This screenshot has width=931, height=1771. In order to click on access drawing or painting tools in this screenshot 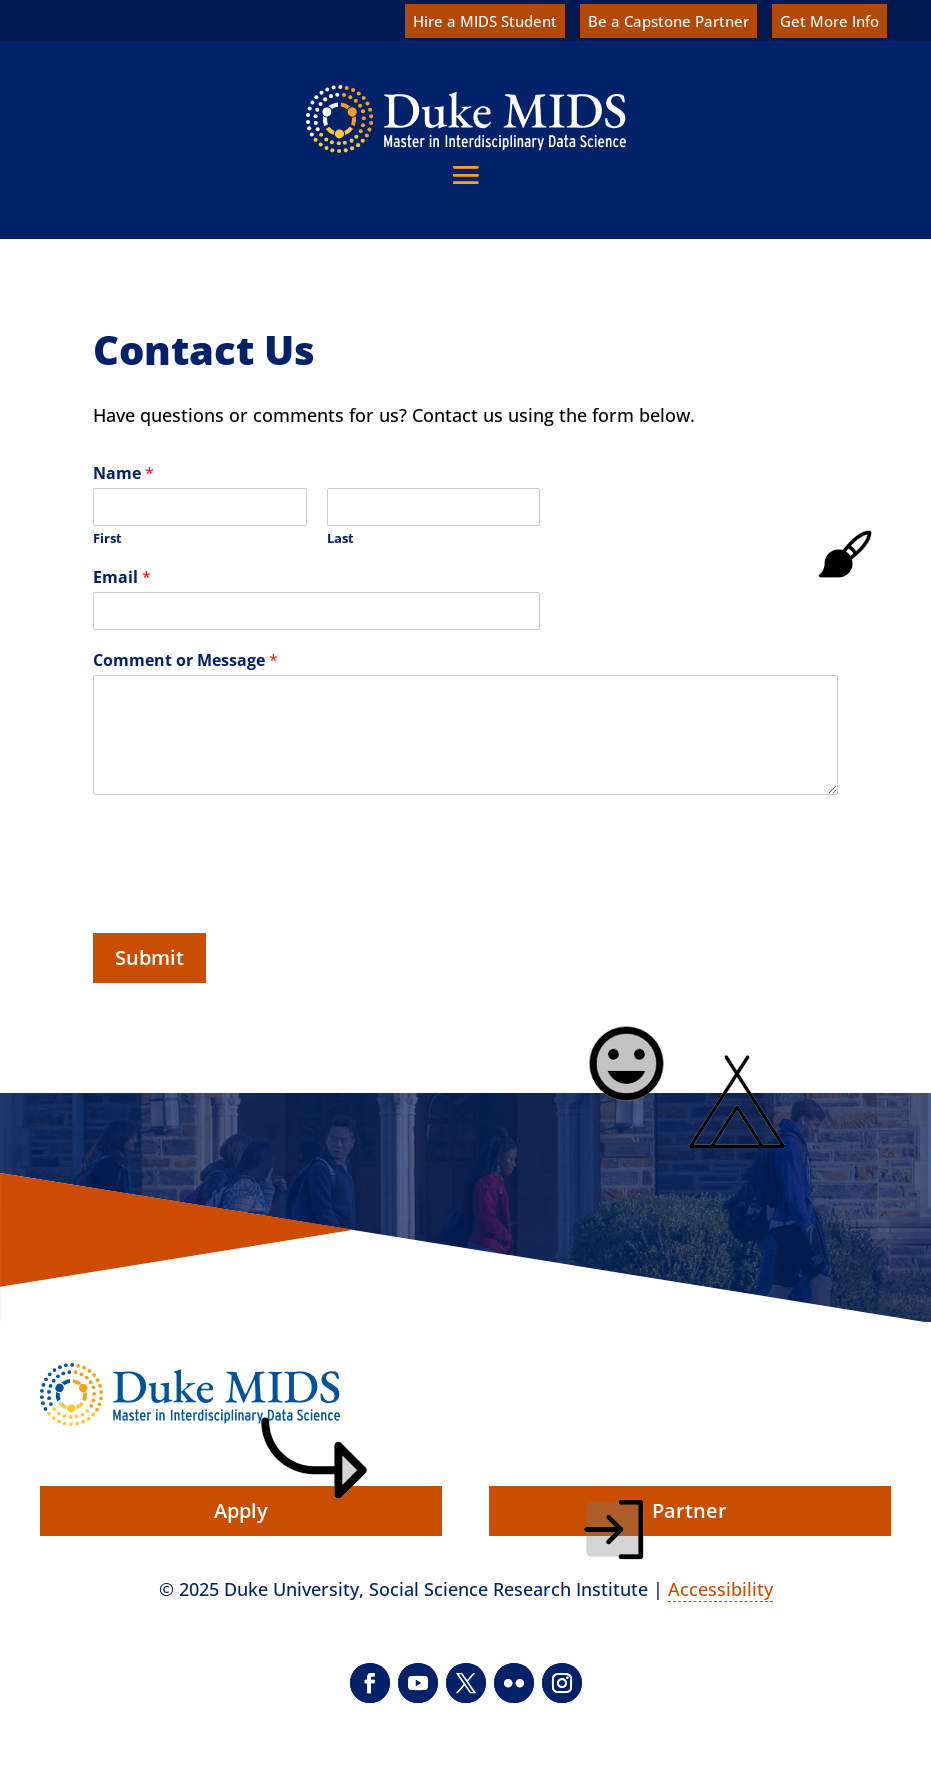, I will do `click(847, 555)`.